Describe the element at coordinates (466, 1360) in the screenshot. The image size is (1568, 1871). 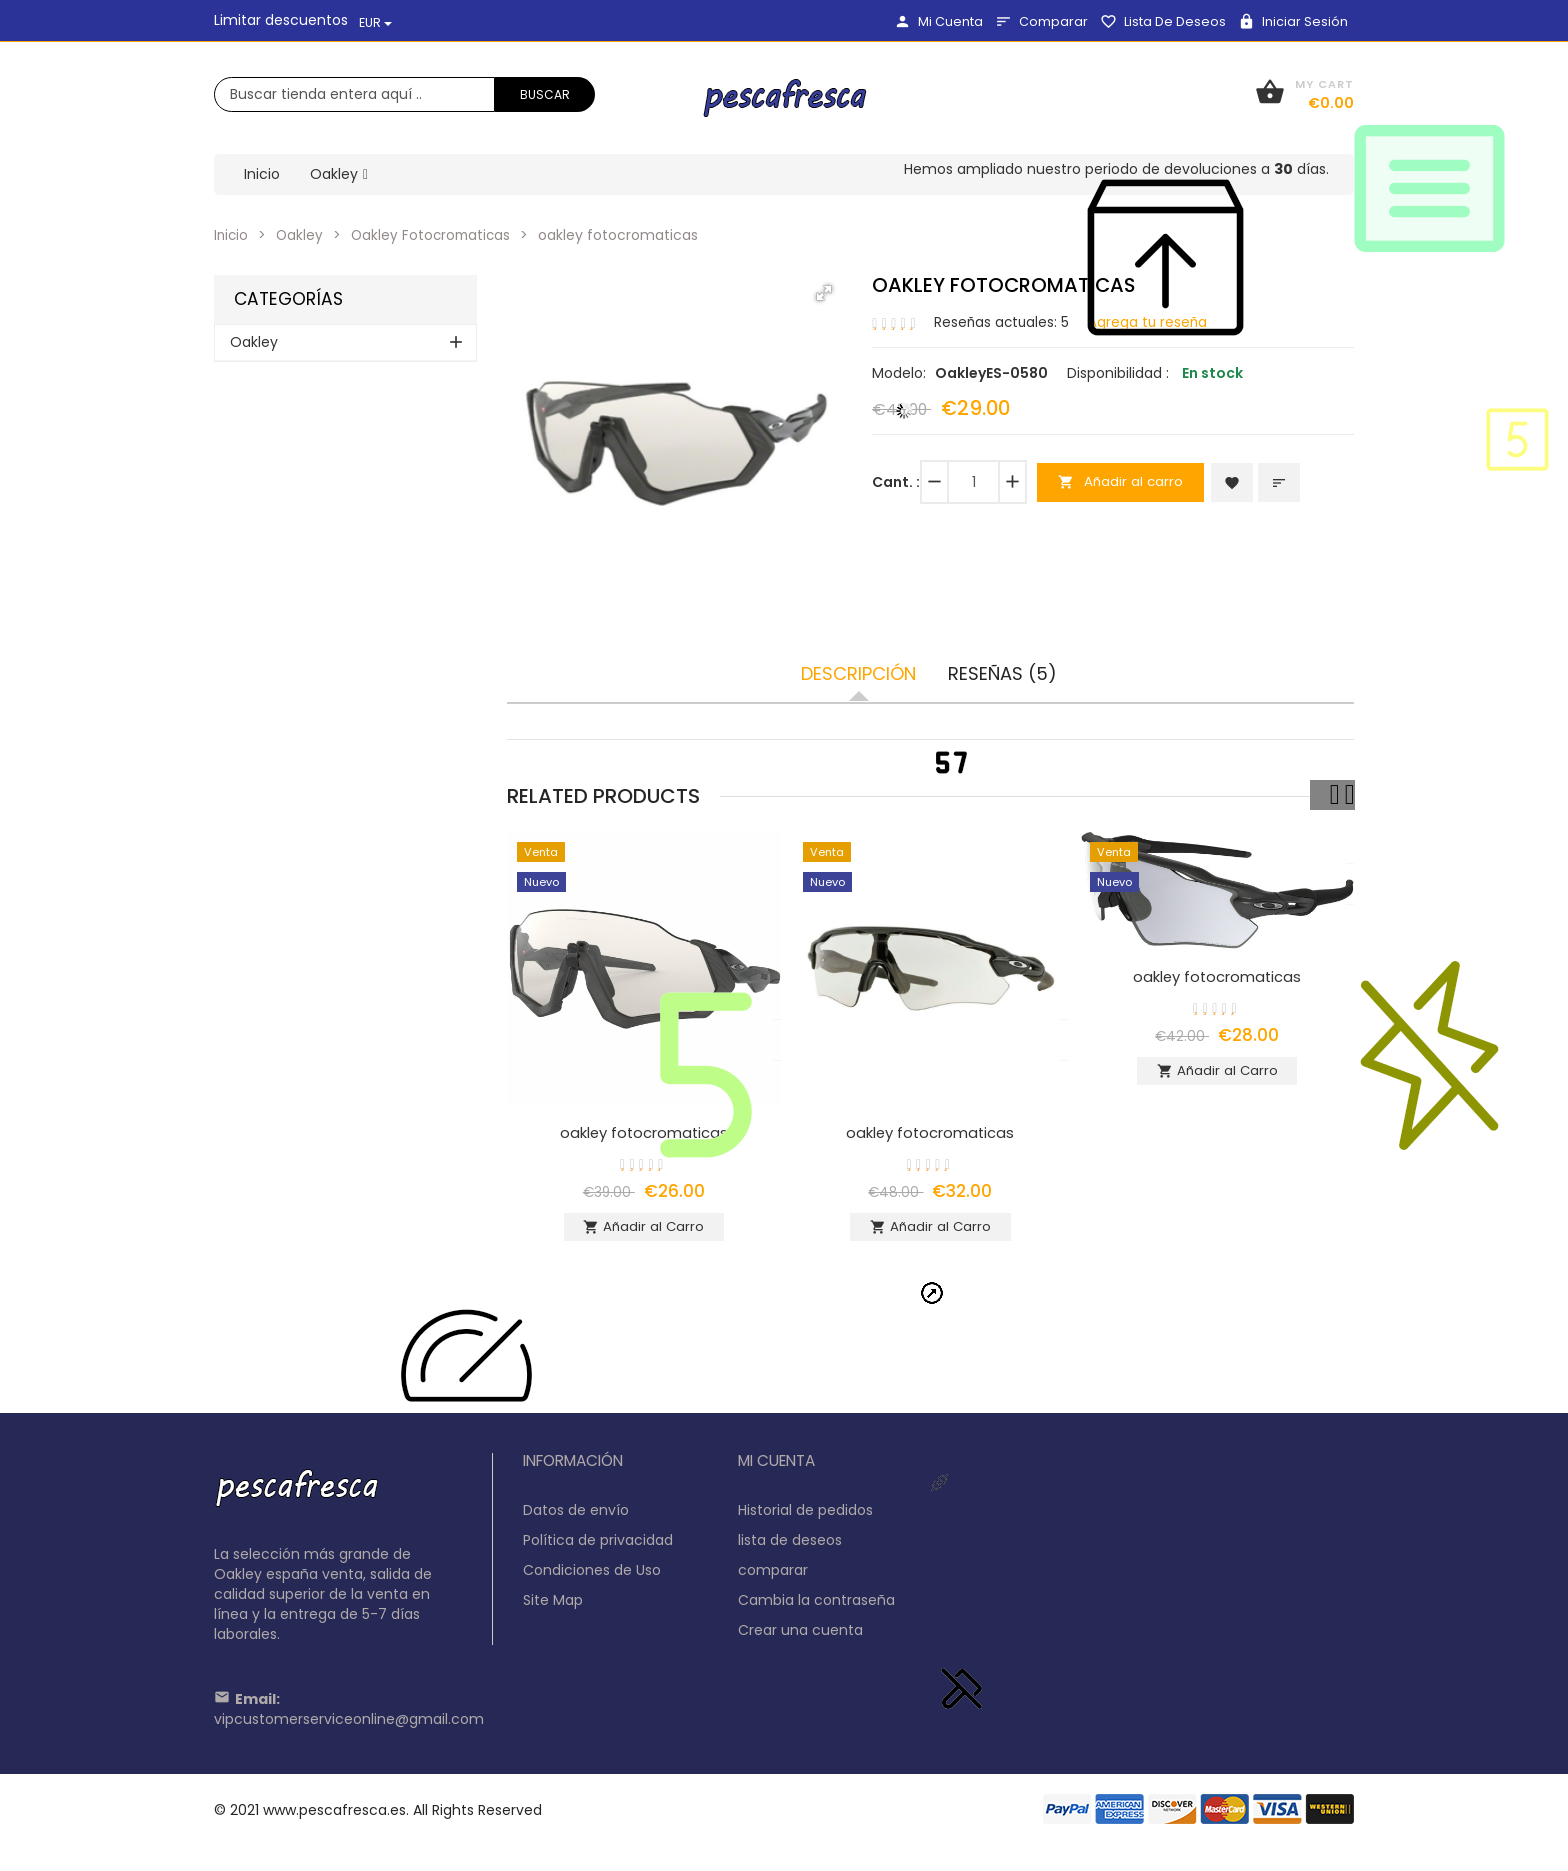
I see `view performance or speed metrics` at that location.